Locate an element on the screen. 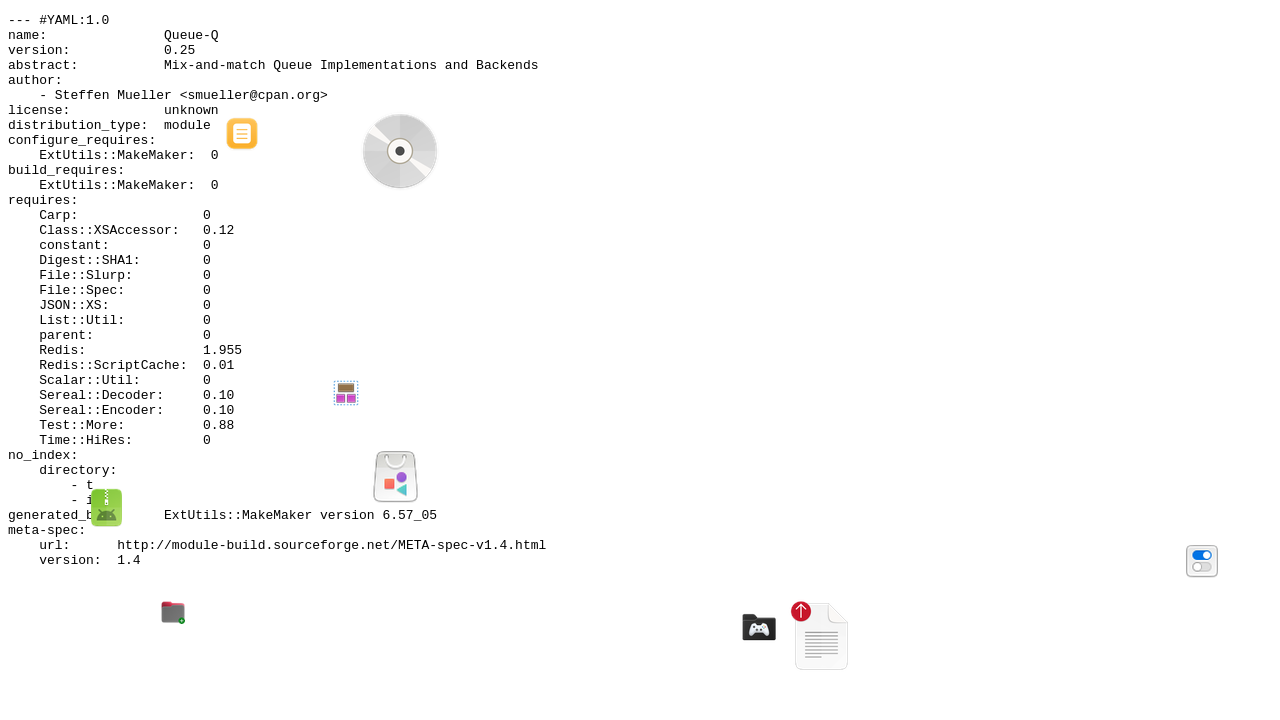 The height and width of the screenshot is (720, 1280). indicates a CD-RW (rewritable disc) drive or media is located at coordinates (400, 151).